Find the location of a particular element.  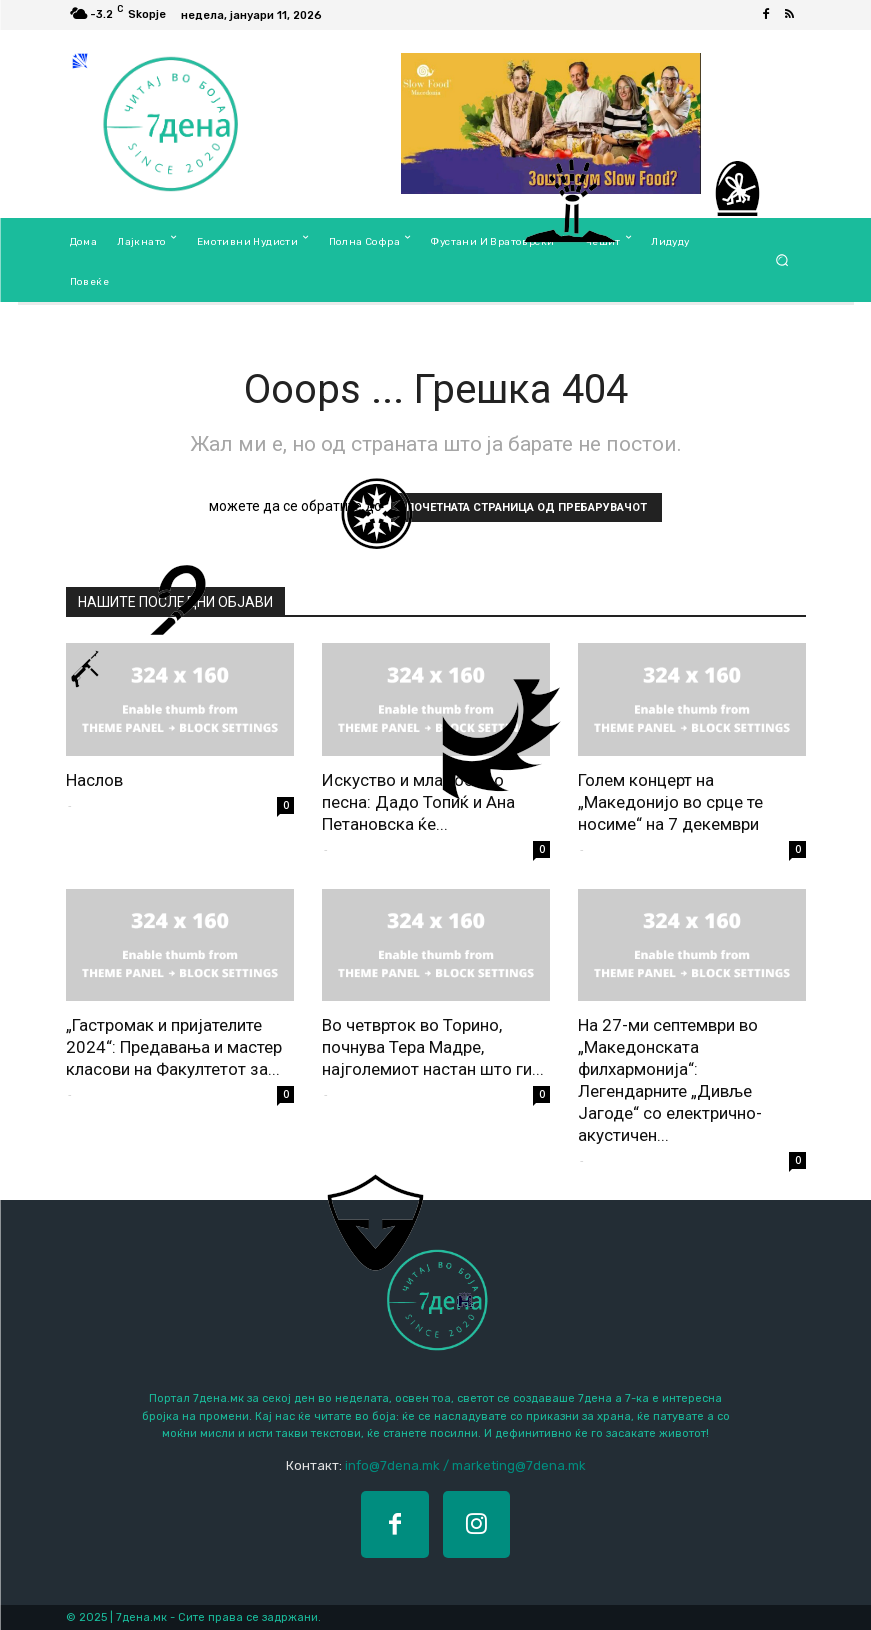

summon or raise undead units is located at coordinates (571, 196).